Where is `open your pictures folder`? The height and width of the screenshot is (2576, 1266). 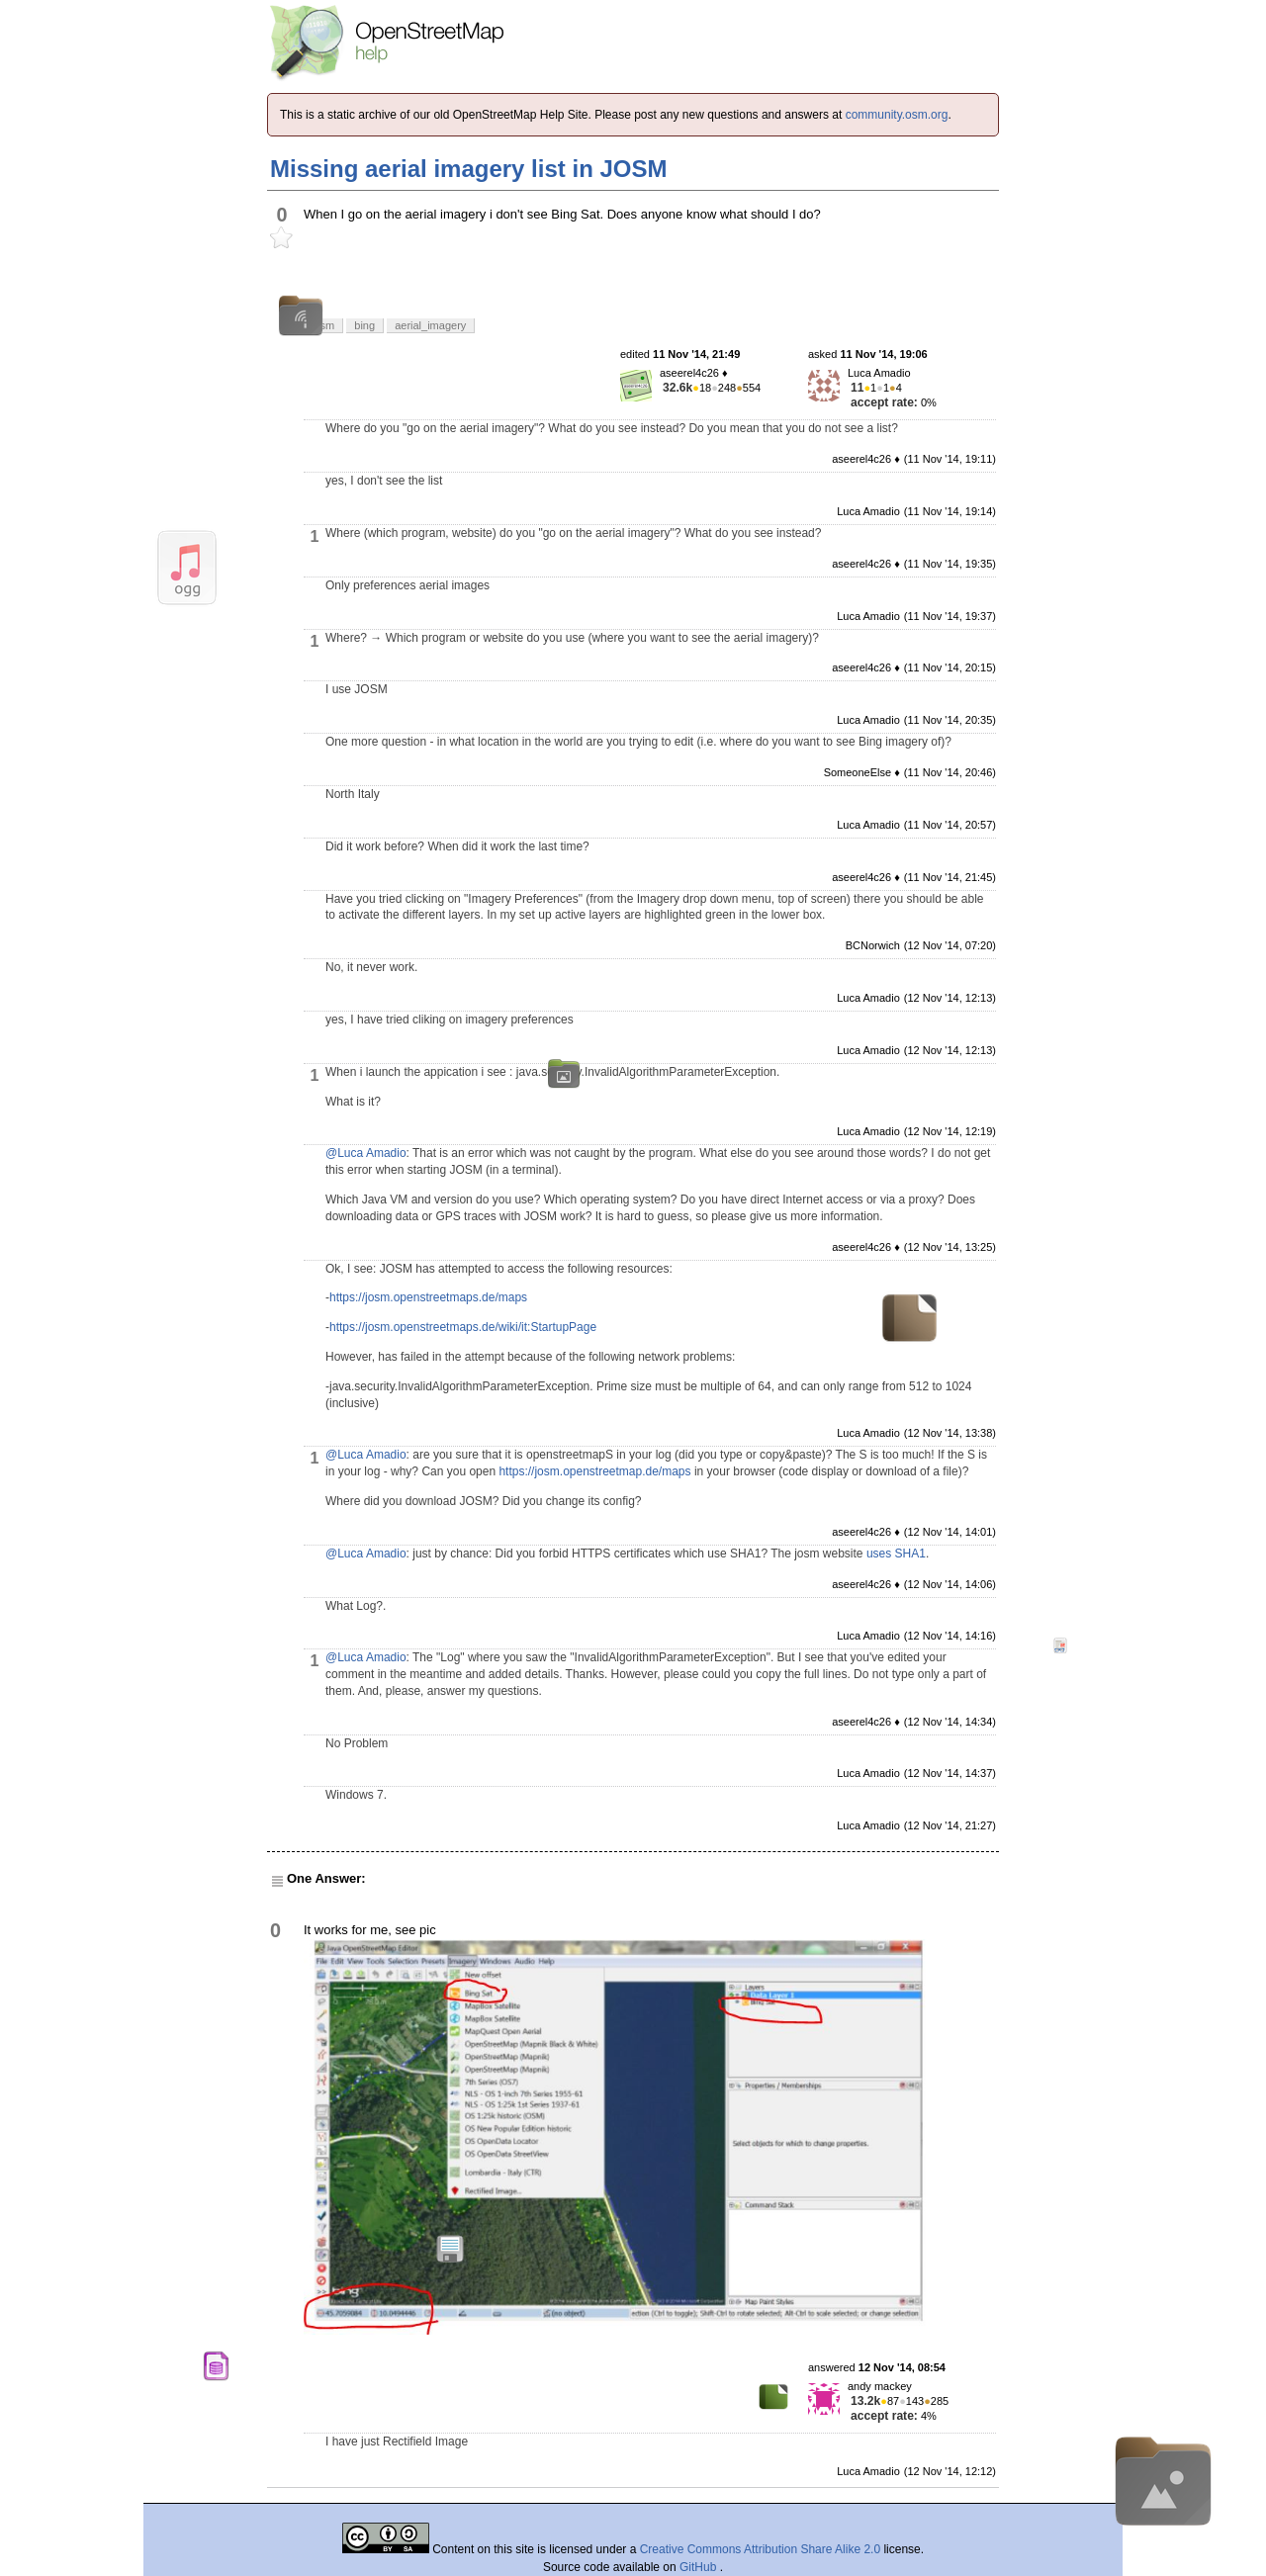
open your pictures folder is located at coordinates (1163, 2481).